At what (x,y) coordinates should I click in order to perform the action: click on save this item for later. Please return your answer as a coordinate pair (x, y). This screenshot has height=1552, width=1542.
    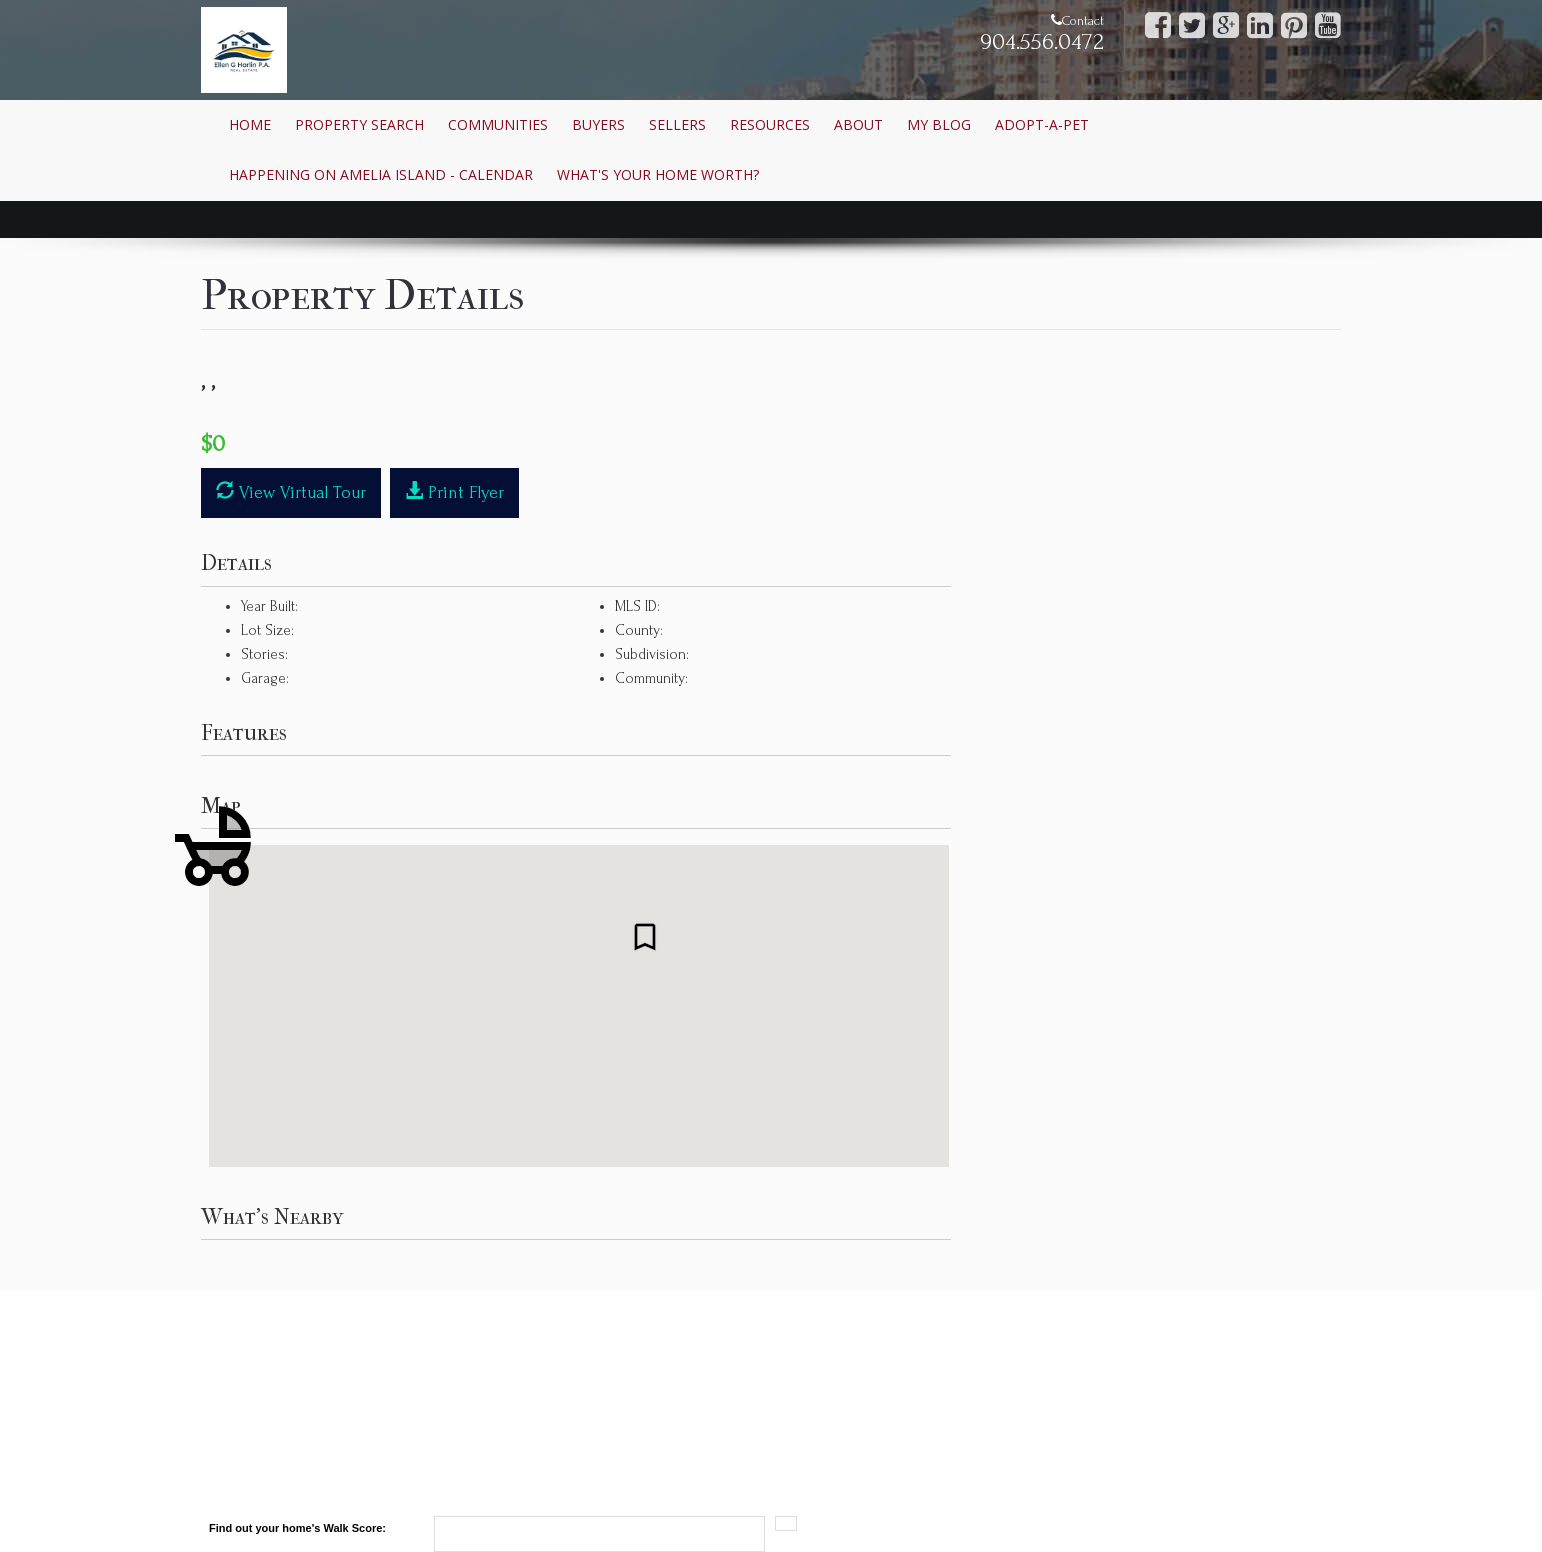
    Looking at the image, I should click on (645, 937).